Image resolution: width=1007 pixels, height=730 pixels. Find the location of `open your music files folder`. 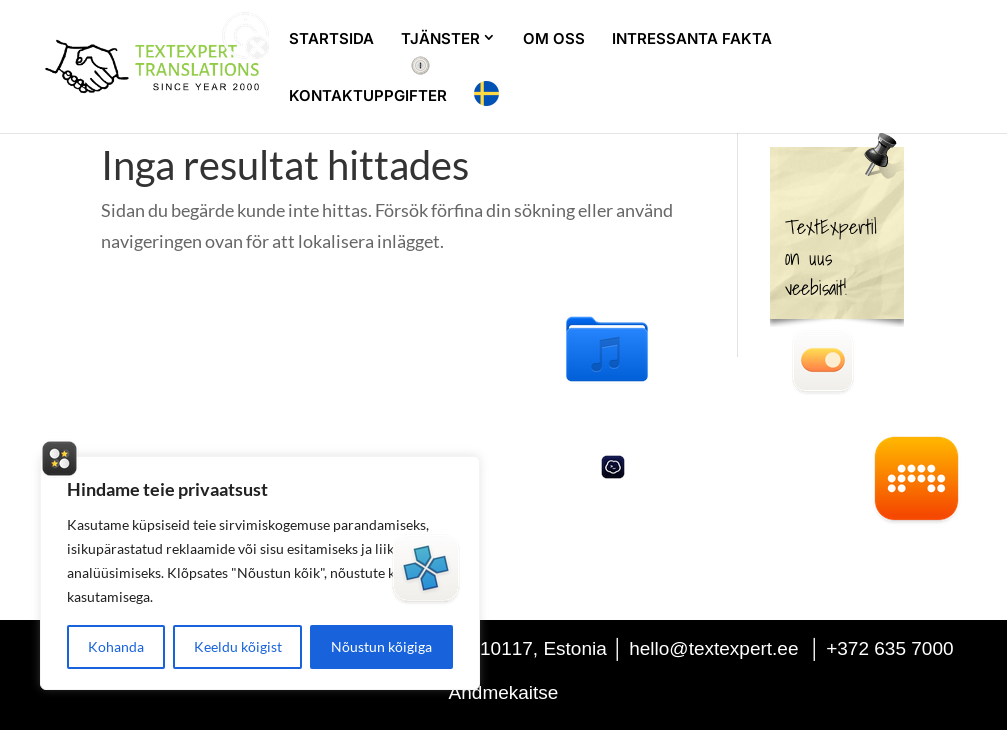

open your music files folder is located at coordinates (607, 349).